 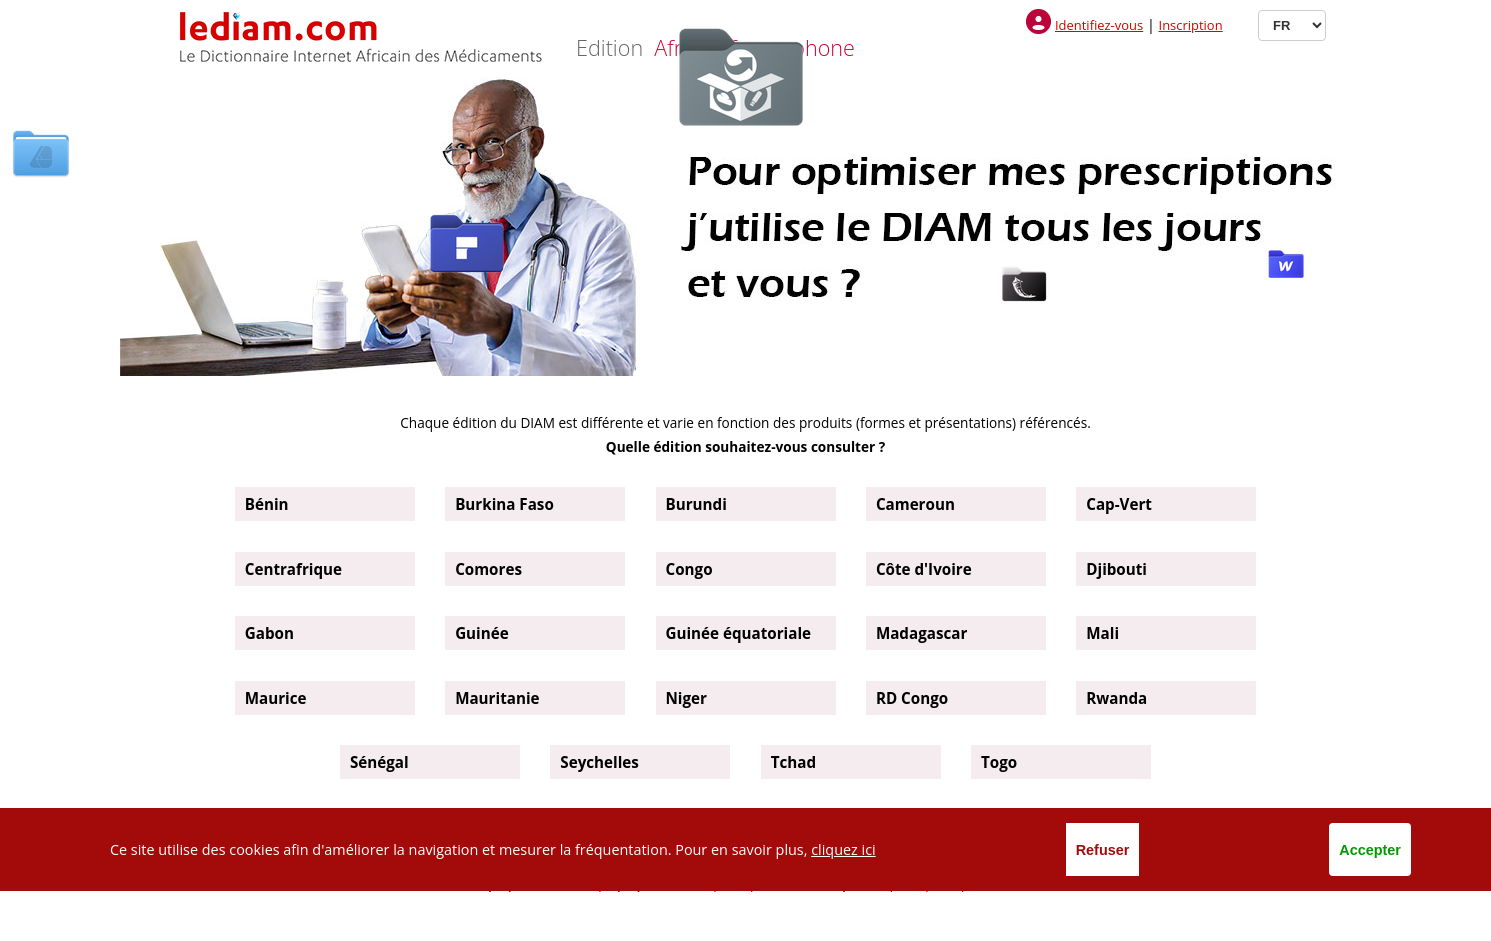 I want to click on open Affinity Designer project files folder, so click(x=41, y=153).